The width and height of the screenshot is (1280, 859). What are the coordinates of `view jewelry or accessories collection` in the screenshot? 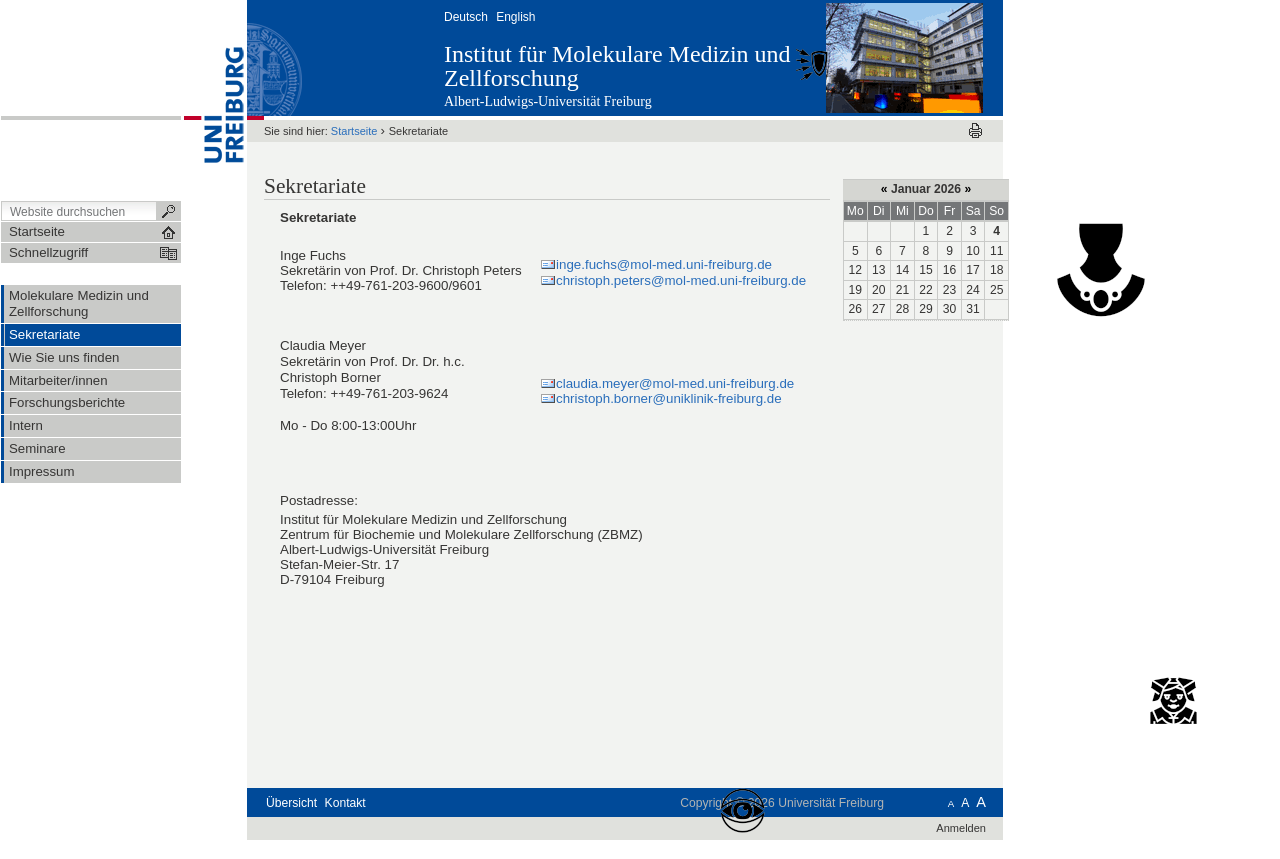 It's located at (1101, 270).